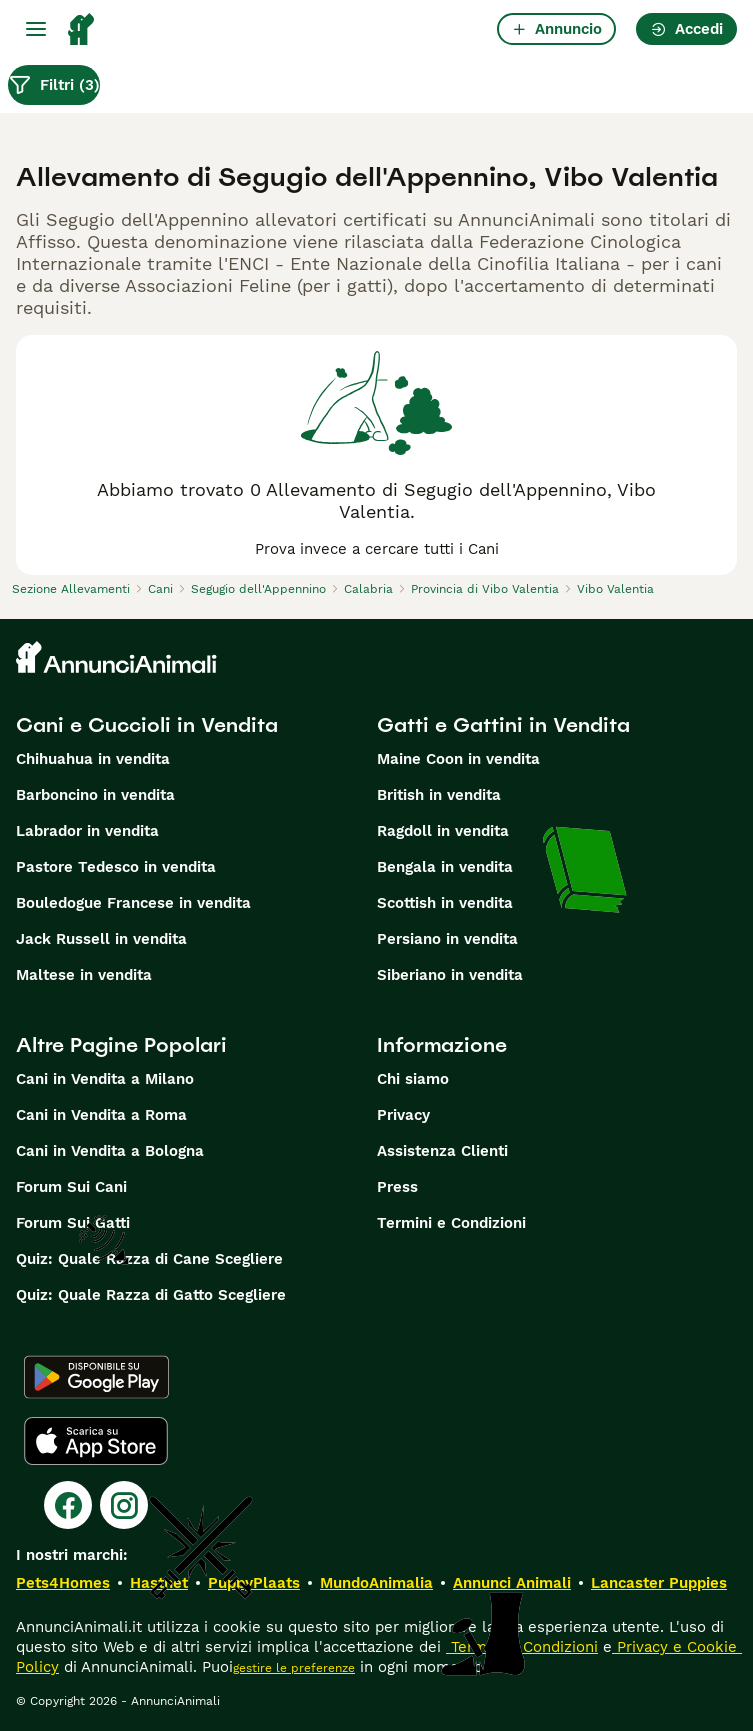 This screenshot has width=753, height=1731. Describe the element at coordinates (584, 869) in the screenshot. I see `open a guidebook or manual` at that location.